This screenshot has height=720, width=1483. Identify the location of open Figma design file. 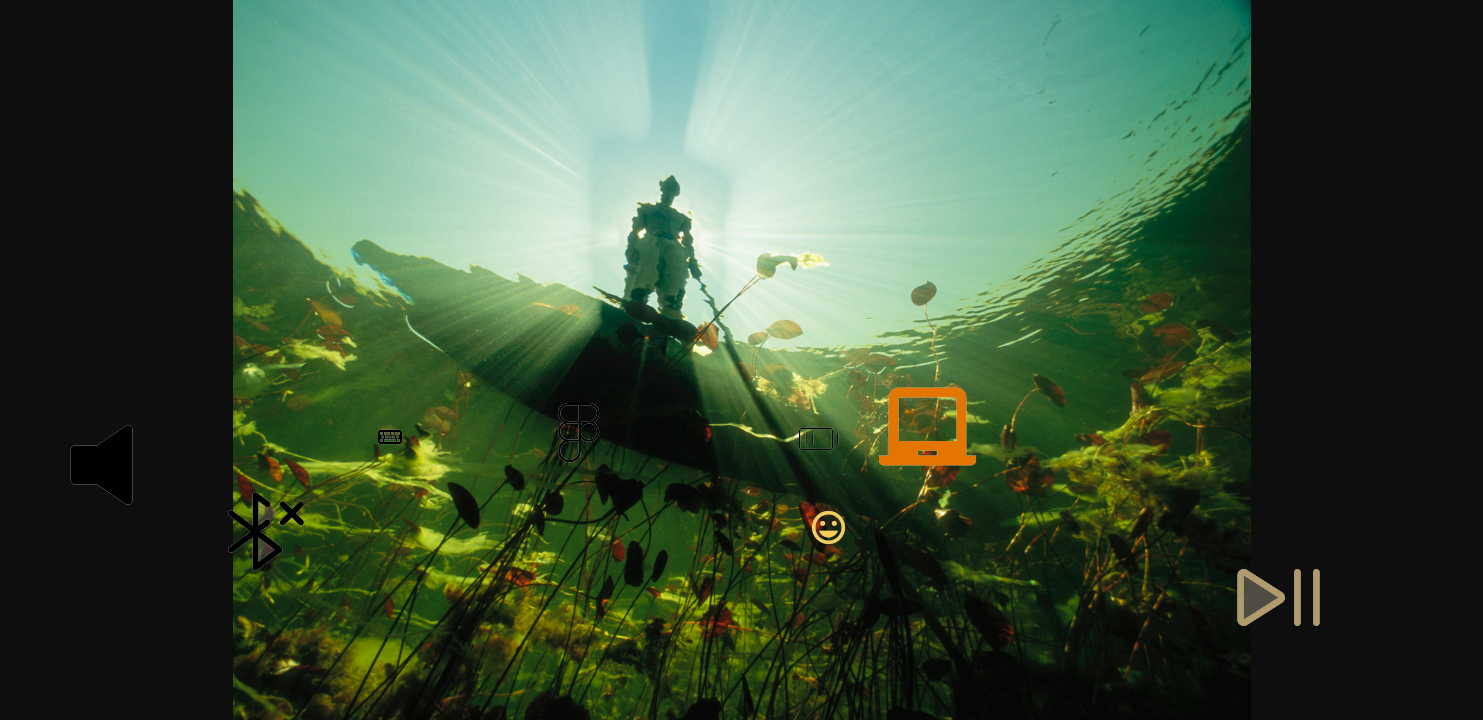
(577, 431).